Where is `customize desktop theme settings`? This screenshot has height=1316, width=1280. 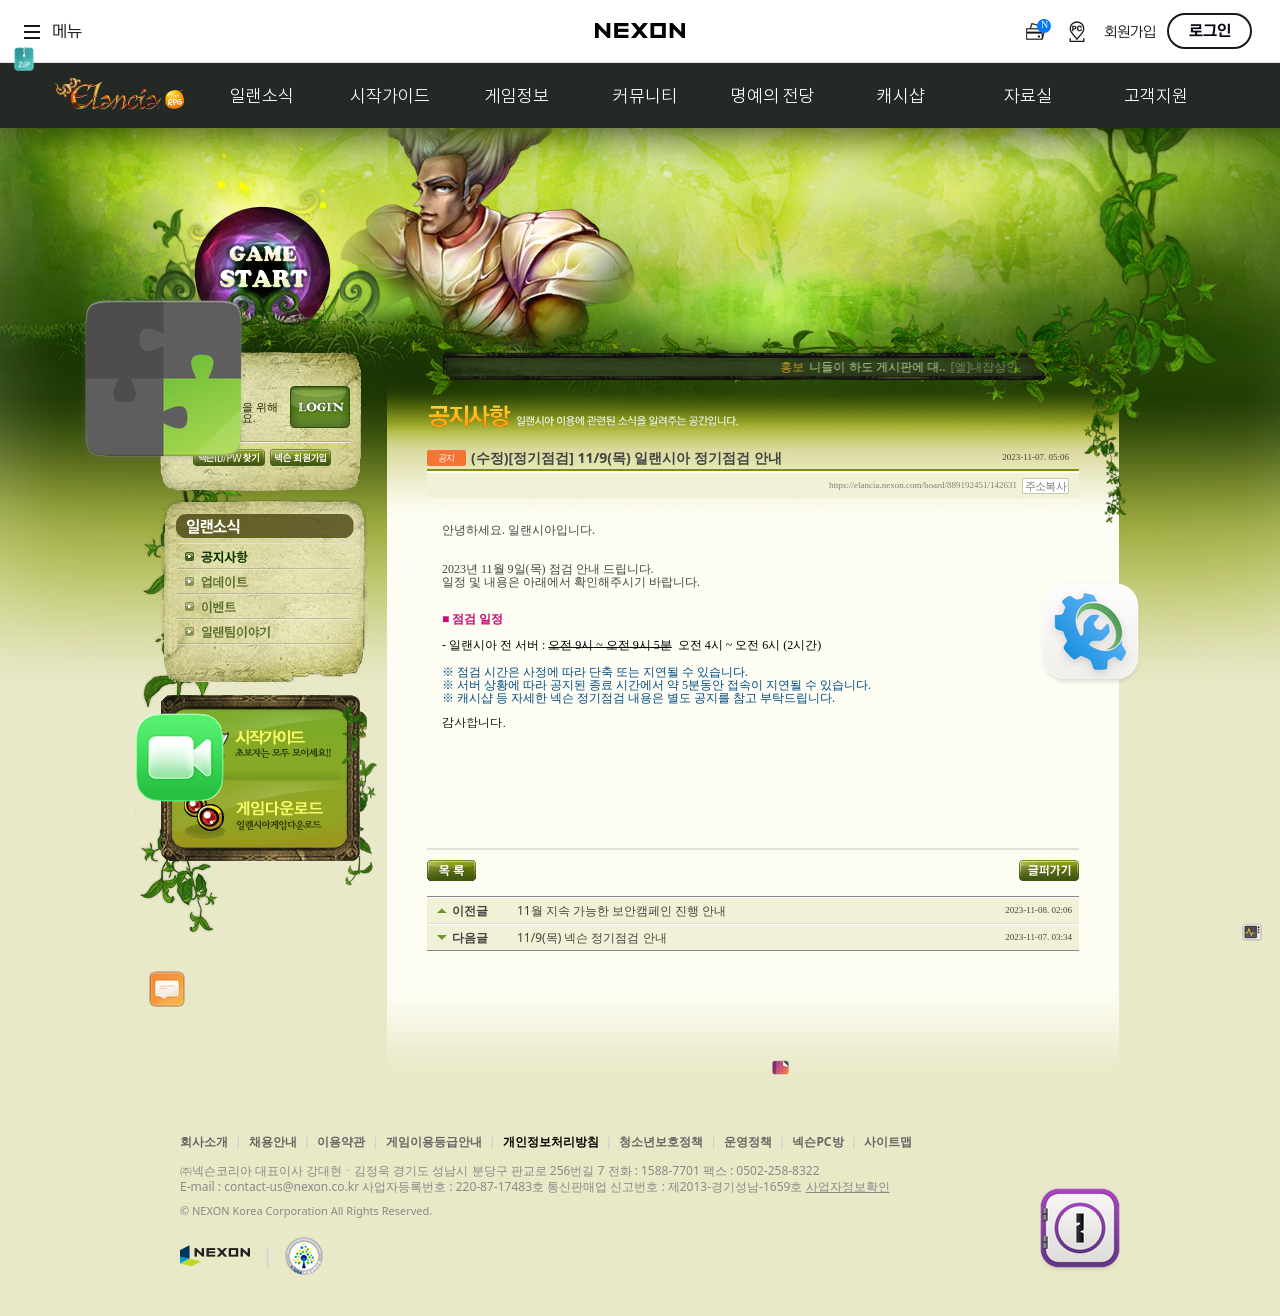 customize desktop theme settings is located at coordinates (780, 1067).